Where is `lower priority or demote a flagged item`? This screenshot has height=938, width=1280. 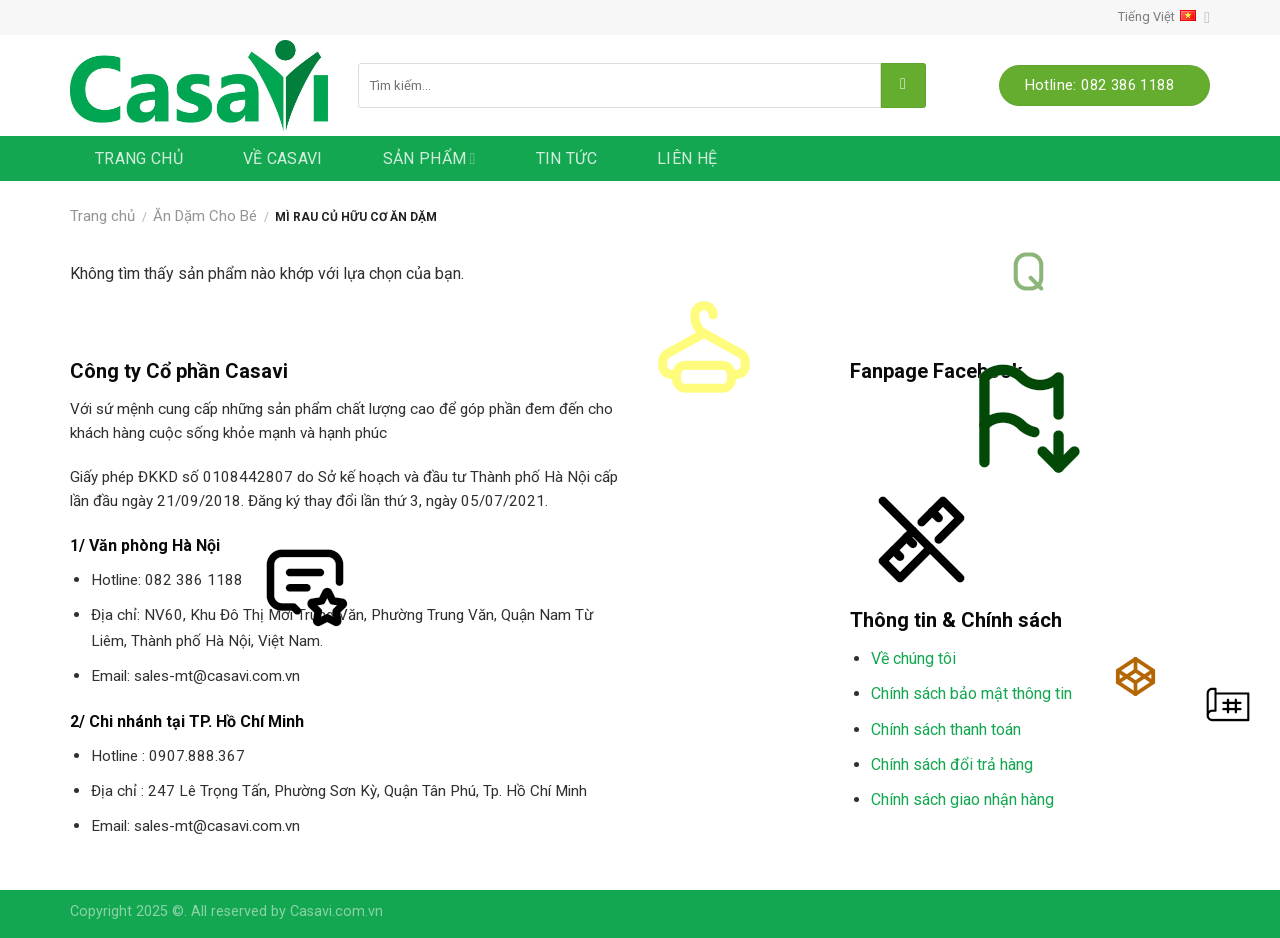
lower priority or demote a flagged item is located at coordinates (1021, 414).